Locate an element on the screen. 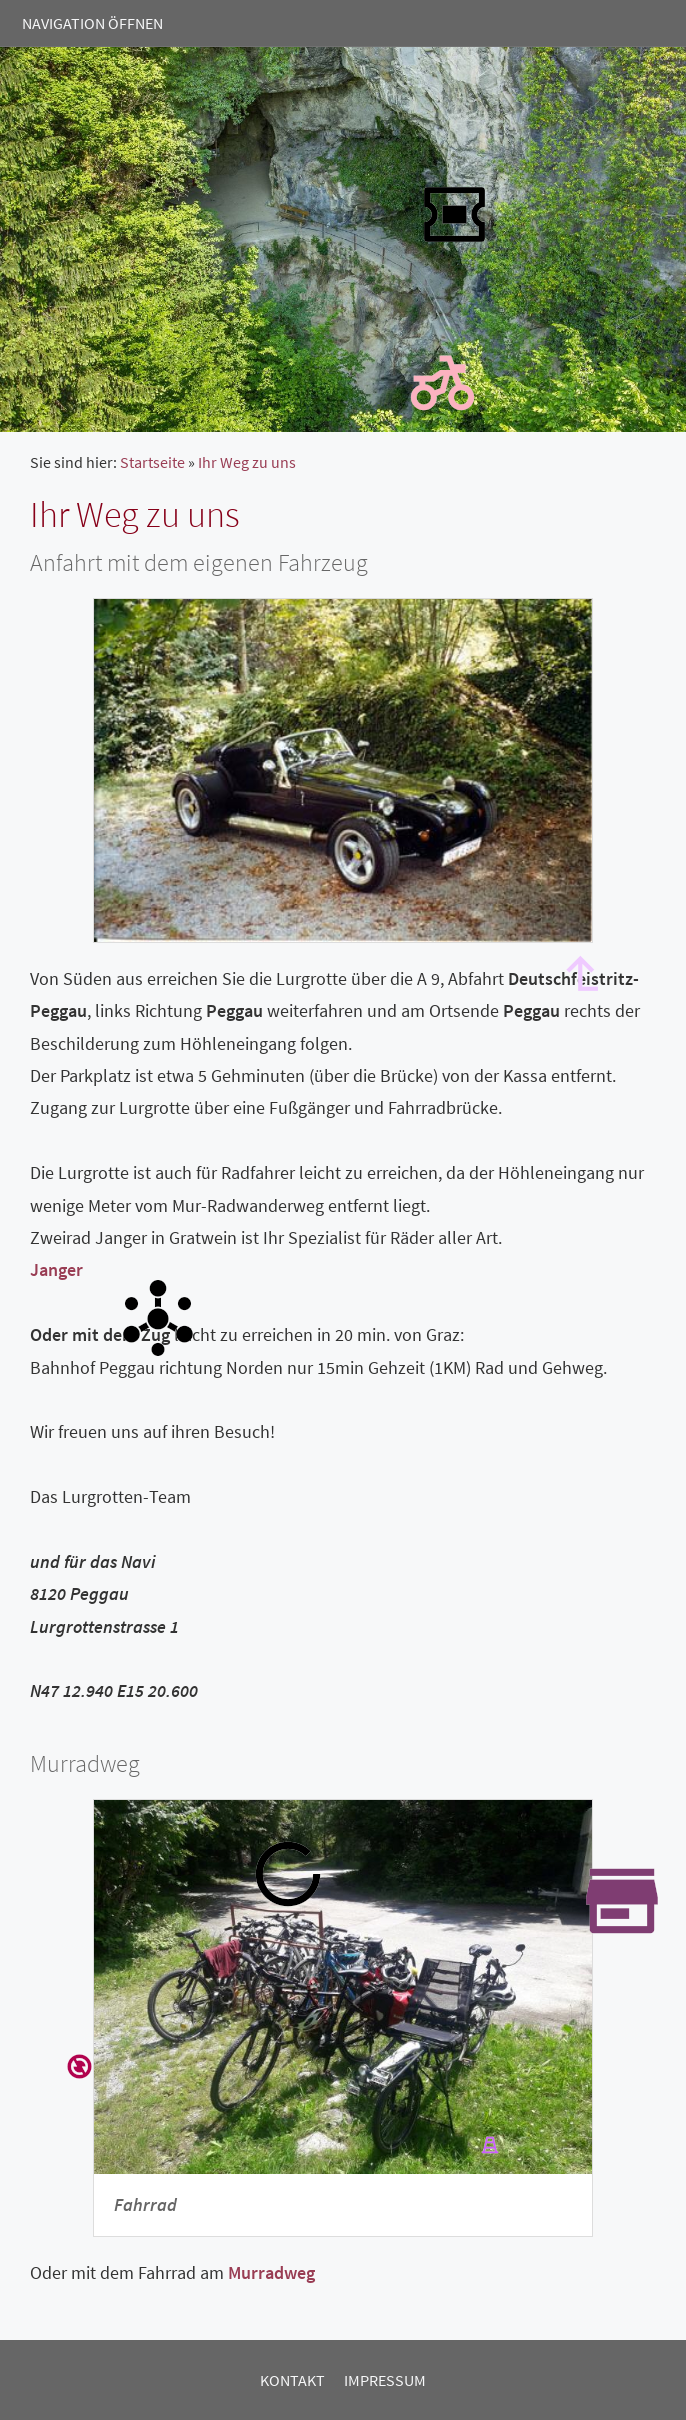 The height and width of the screenshot is (2420, 686). select motorcycle as transportation mode is located at coordinates (442, 381).